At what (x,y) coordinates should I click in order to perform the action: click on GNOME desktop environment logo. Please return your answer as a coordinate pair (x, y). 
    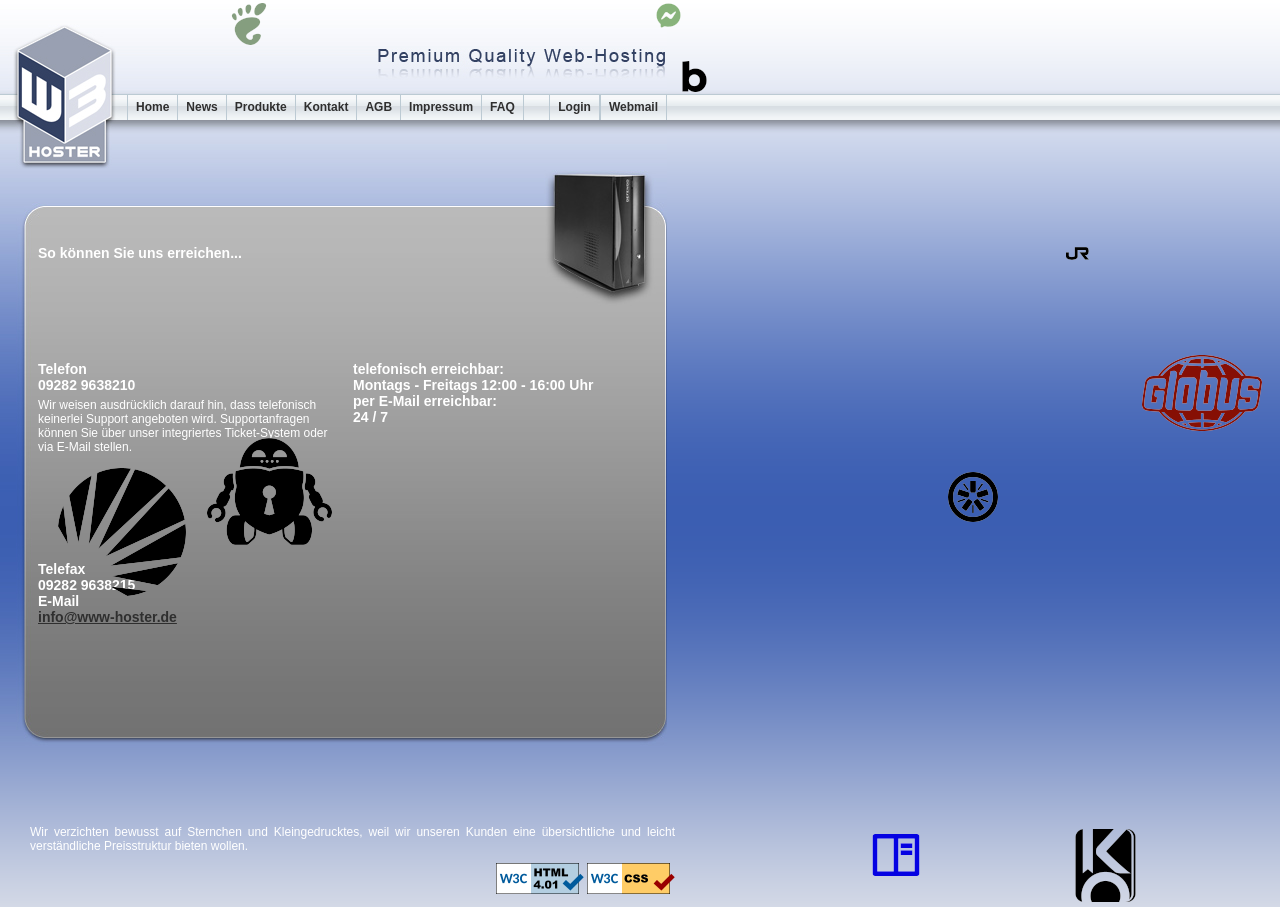
    Looking at the image, I should click on (249, 24).